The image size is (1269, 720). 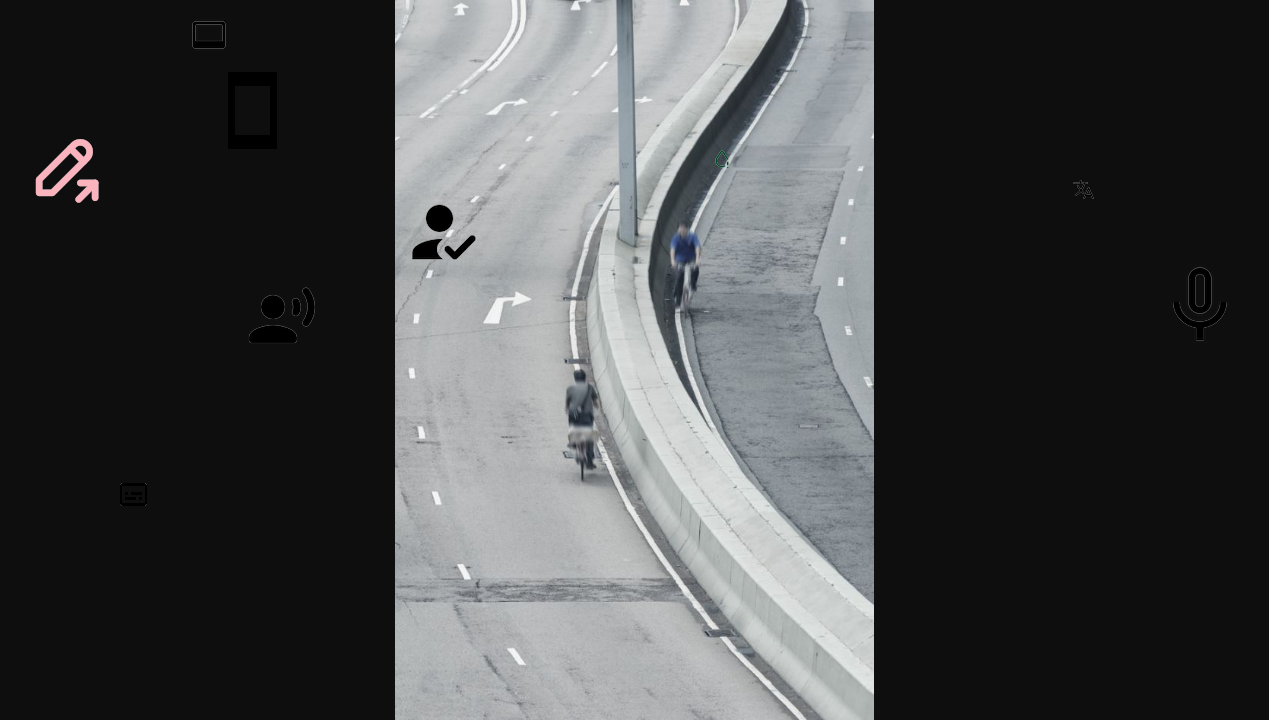 What do you see at coordinates (1200, 302) in the screenshot?
I see `tap to use voice input` at bounding box center [1200, 302].